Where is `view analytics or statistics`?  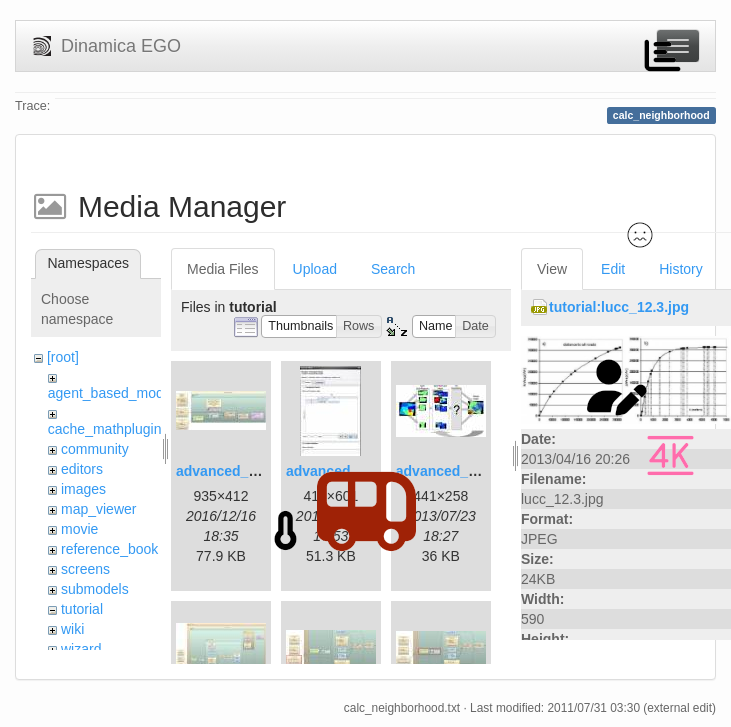
view analytics or statistics is located at coordinates (662, 55).